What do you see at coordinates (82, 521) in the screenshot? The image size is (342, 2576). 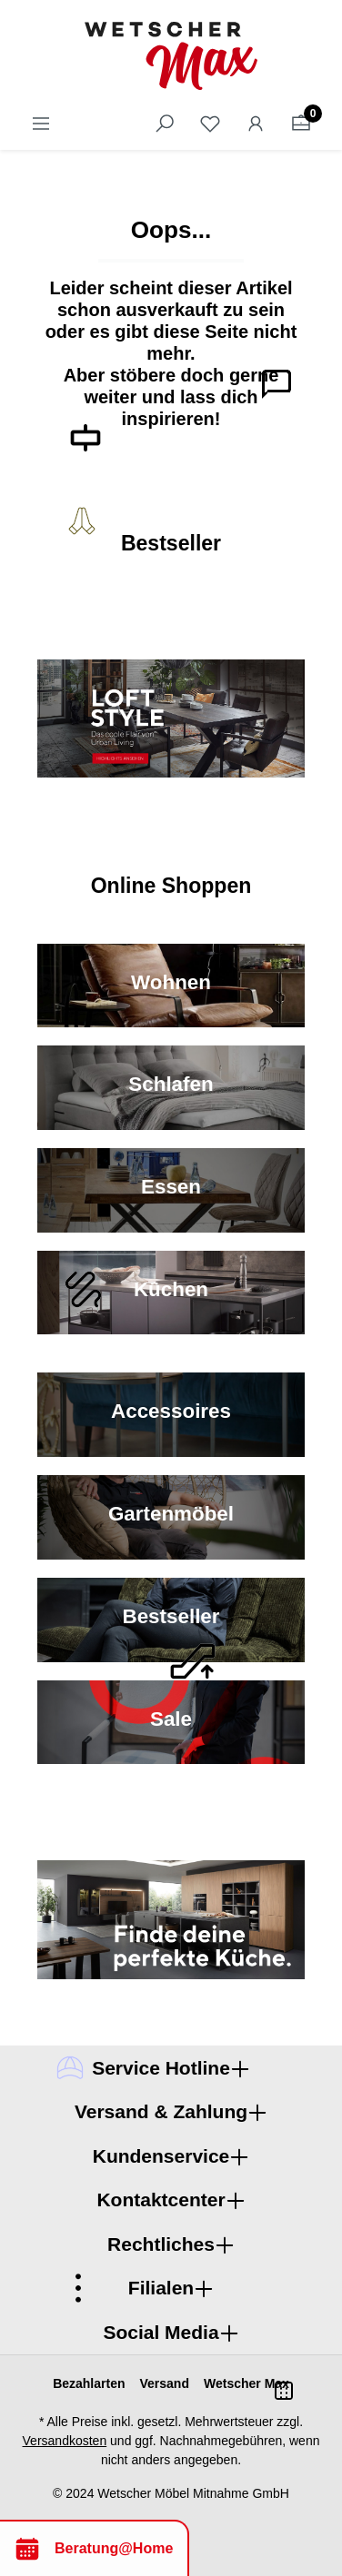 I see `express gratitude or thanks` at bounding box center [82, 521].